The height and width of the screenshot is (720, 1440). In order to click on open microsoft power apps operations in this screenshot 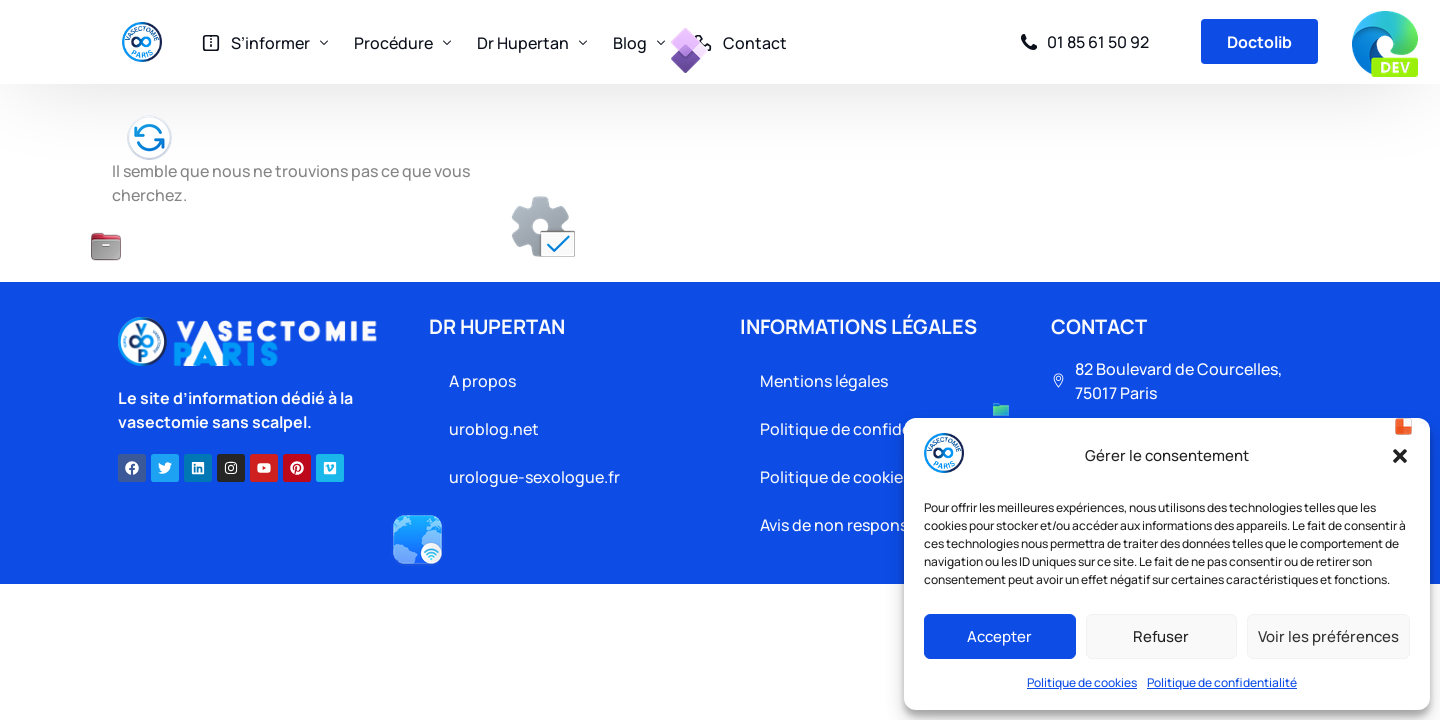, I will do `click(688, 50)`.